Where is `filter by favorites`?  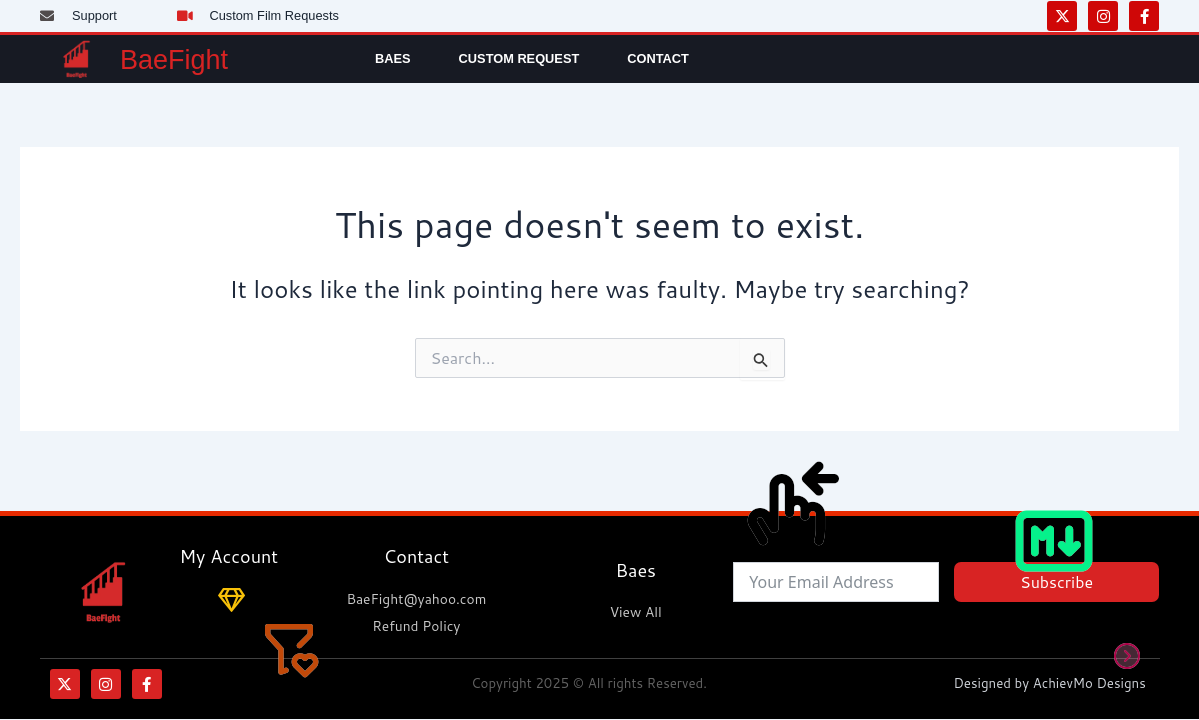
filter by favorites is located at coordinates (289, 648).